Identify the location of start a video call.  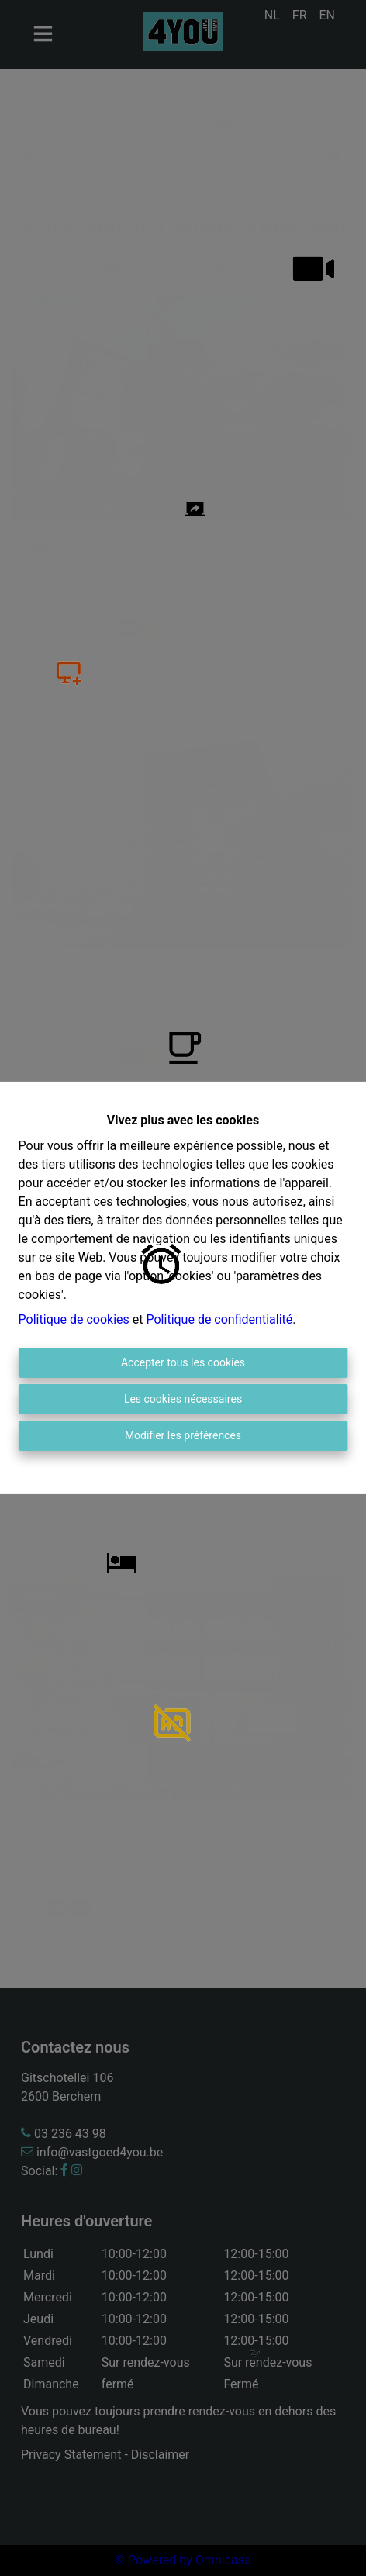
(312, 268).